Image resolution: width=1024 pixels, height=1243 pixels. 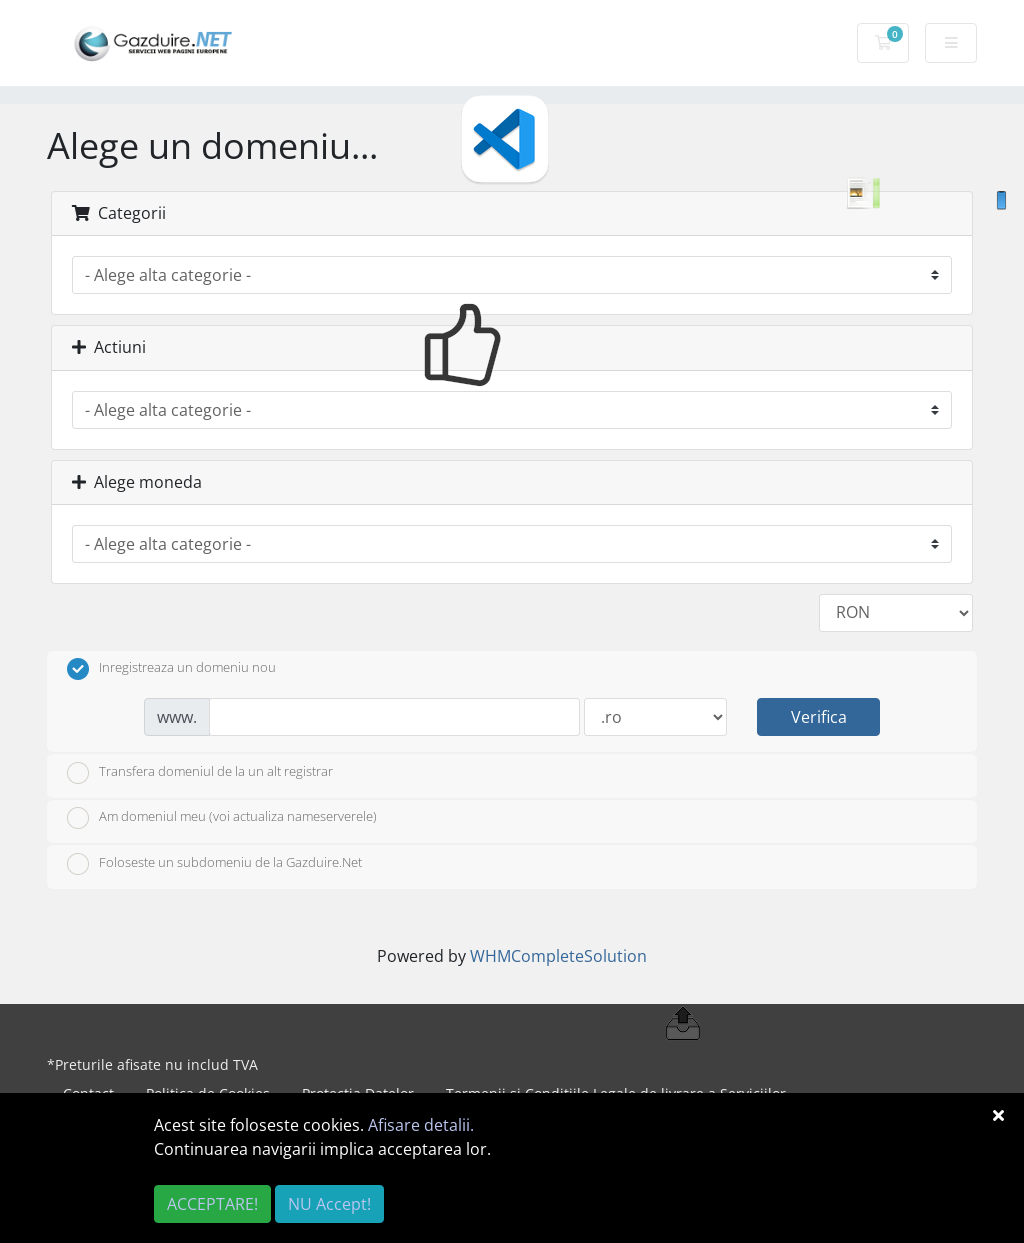 I want to click on open Visual Studio Code, so click(x=505, y=139).